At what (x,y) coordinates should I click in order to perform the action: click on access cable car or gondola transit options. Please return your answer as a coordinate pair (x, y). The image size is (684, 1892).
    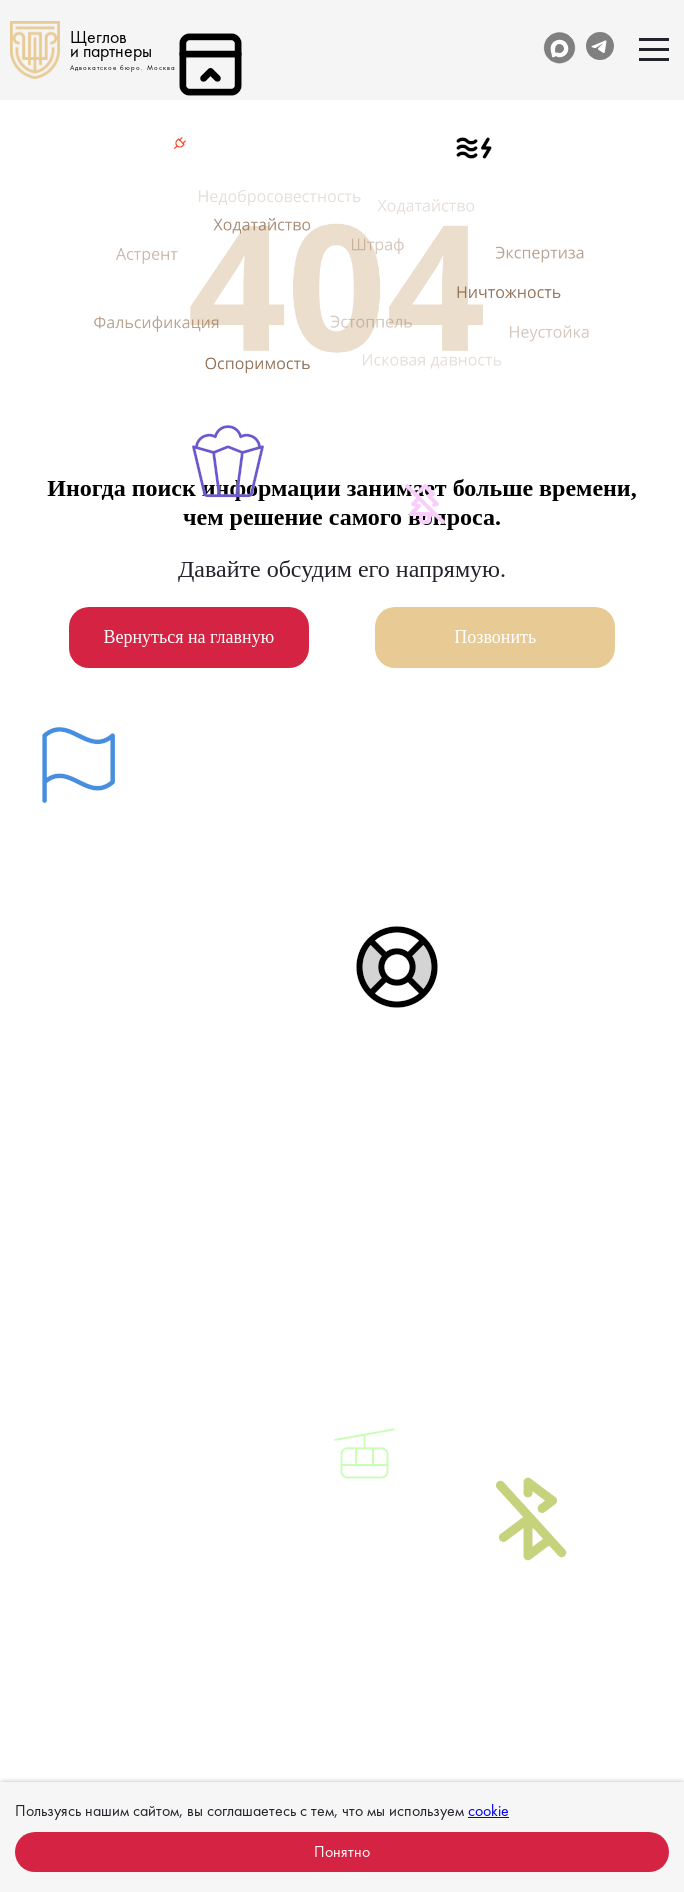
    Looking at the image, I should click on (364, 1454).